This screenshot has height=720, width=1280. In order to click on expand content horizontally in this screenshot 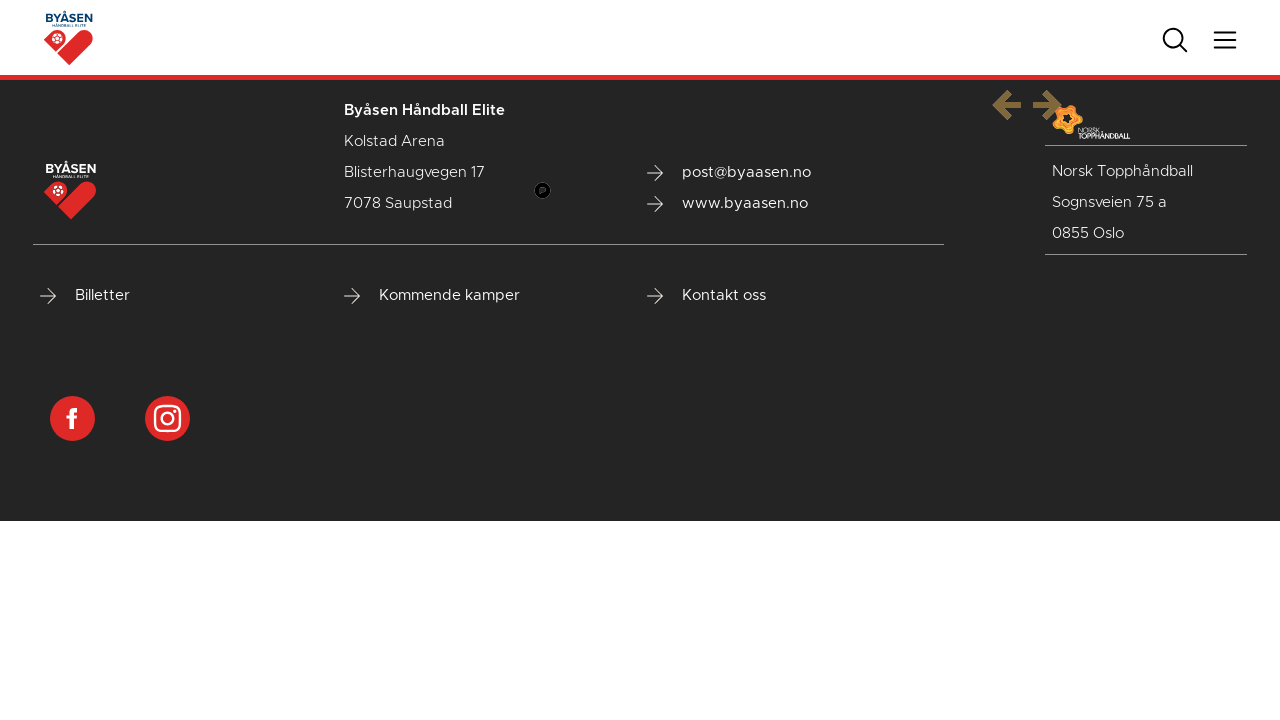, I will do `click(1027, 105)`.